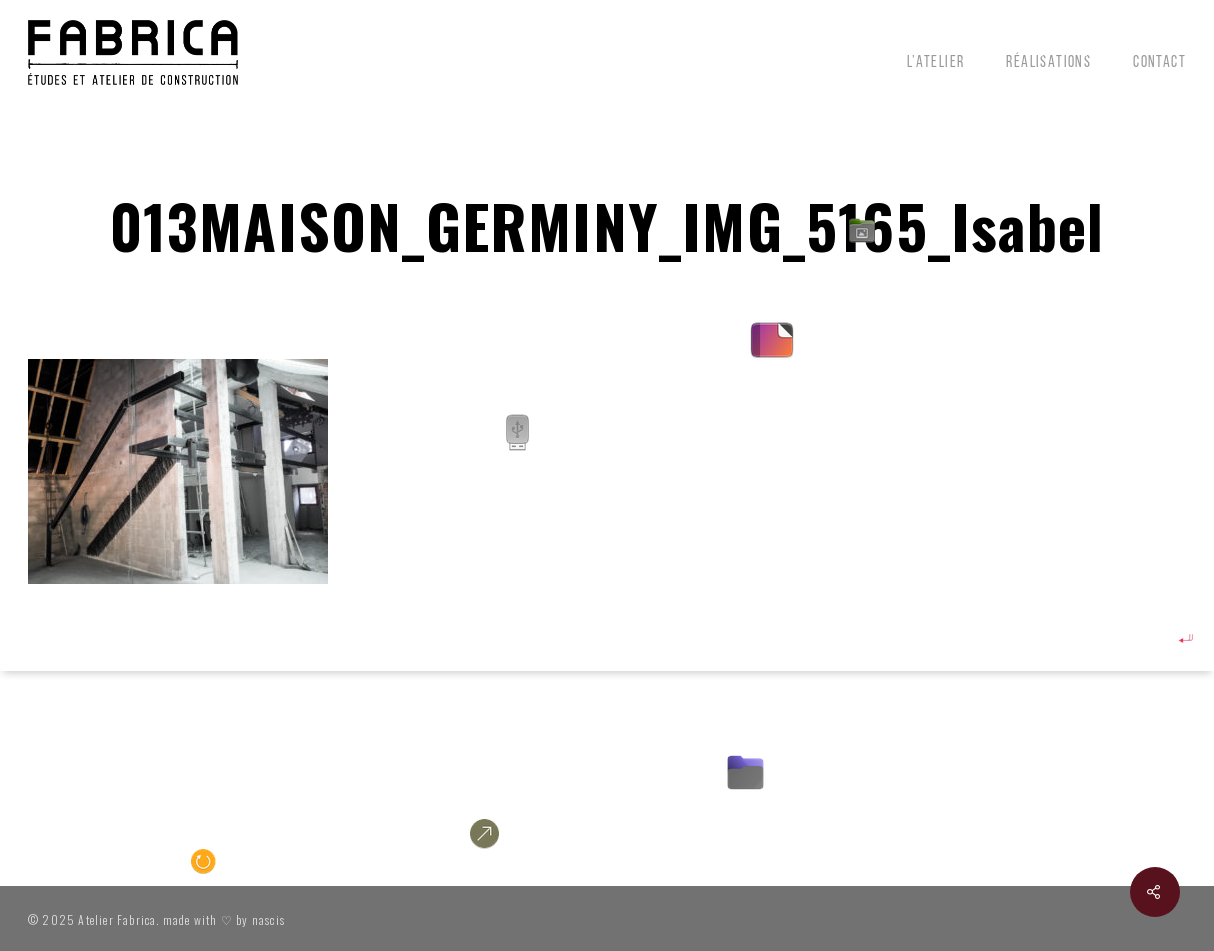 The image size is (1214, 951). What do you see at coordinates (517, 432) in the screenshot?
I see `removable USB storage device` at bounding box center [517, 432].